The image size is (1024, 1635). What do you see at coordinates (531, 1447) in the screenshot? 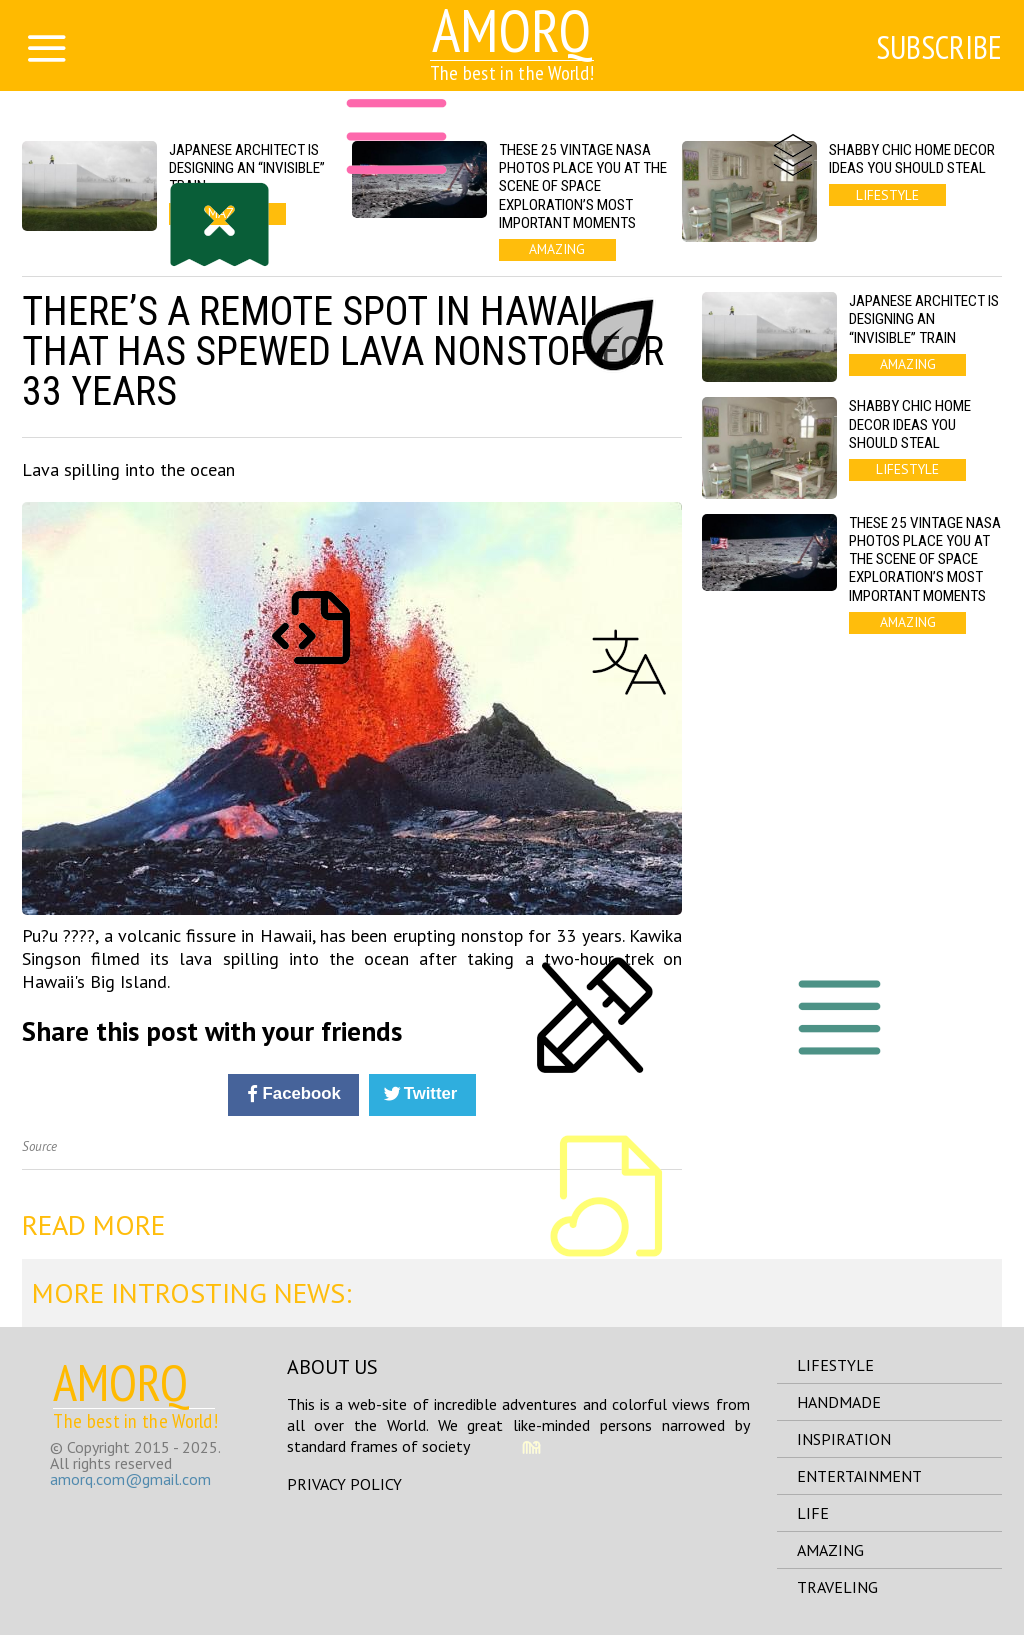
I see `access amusement park or theme park information` at bounding box center [531, 1447].